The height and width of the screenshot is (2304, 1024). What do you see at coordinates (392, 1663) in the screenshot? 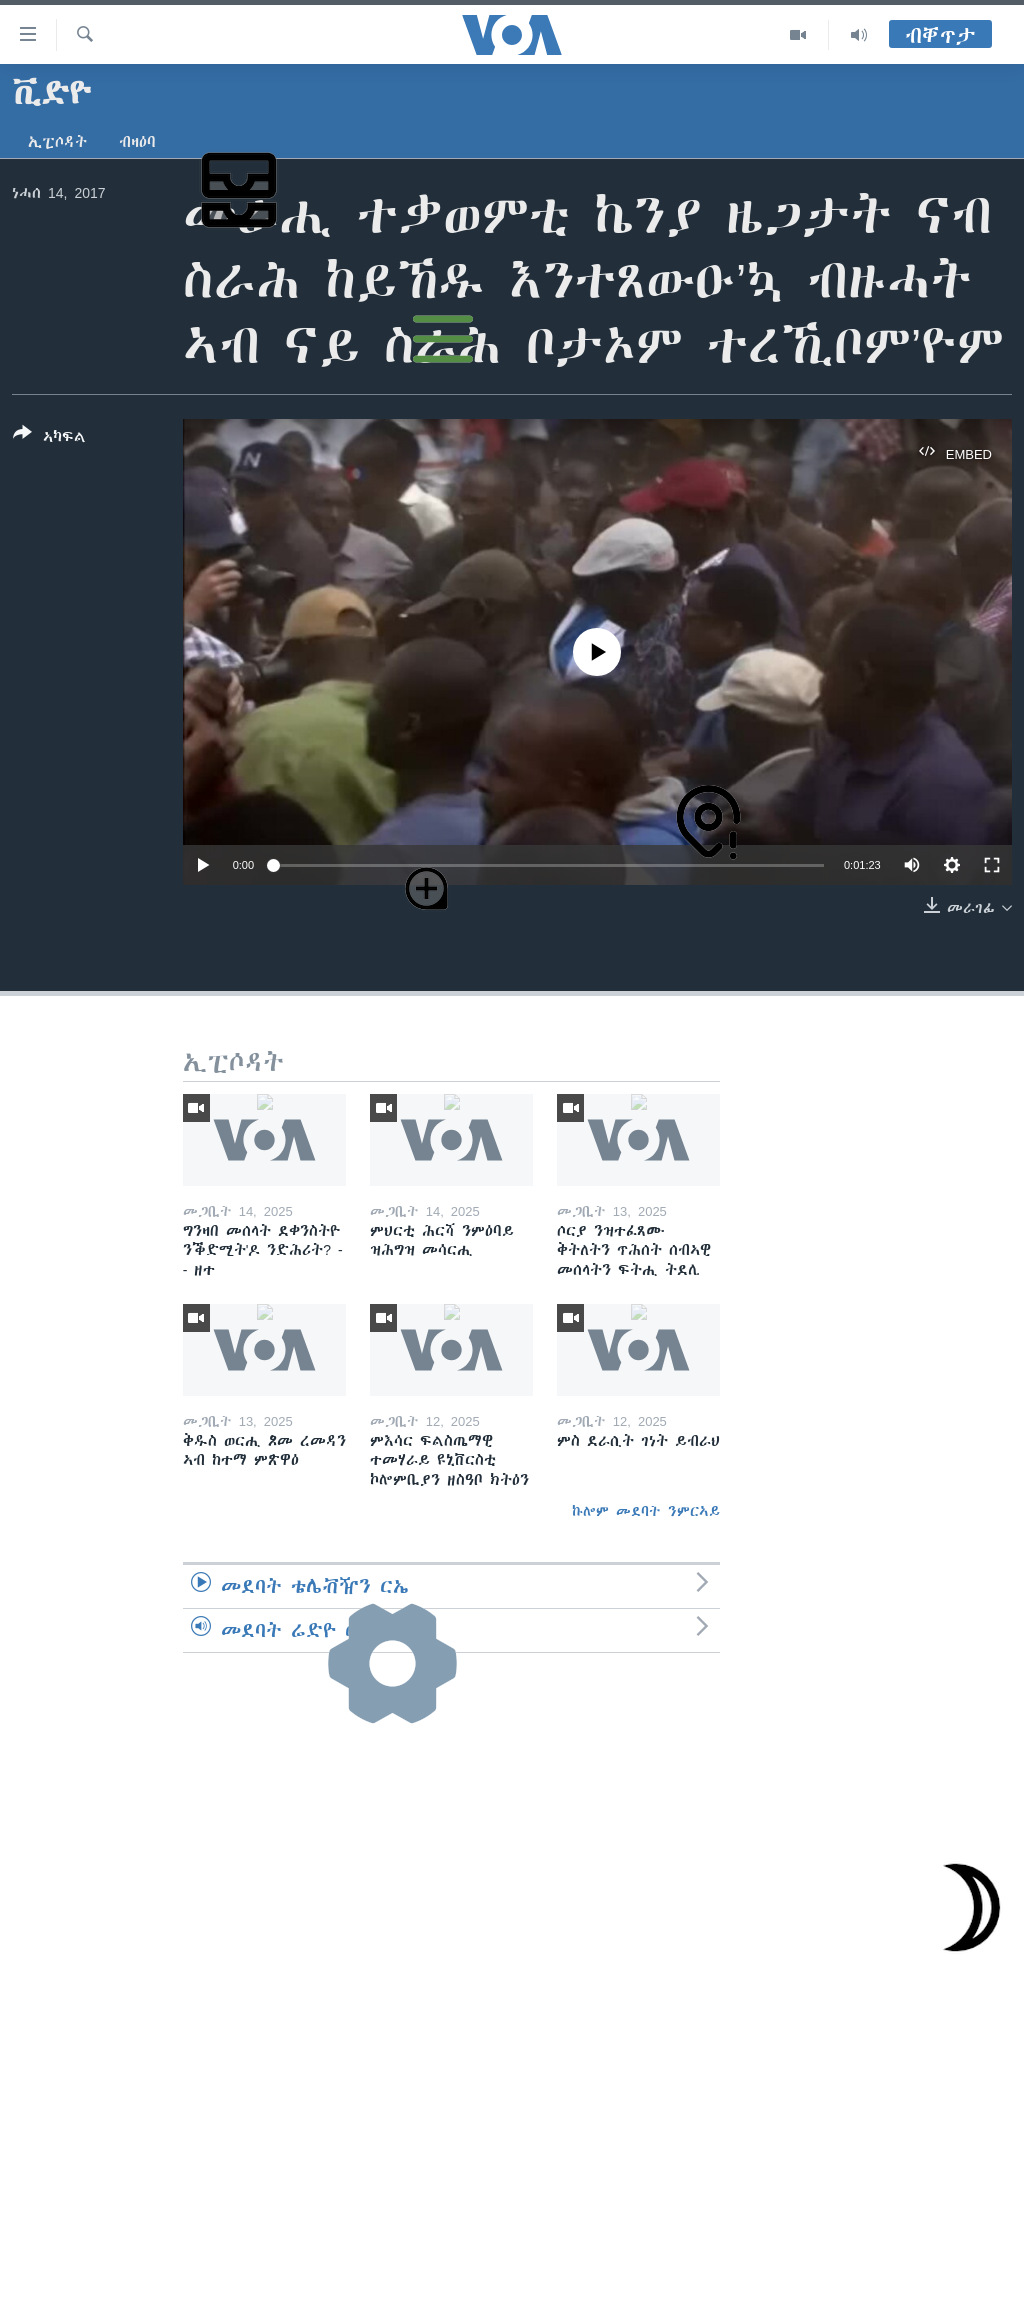
I see `access settings or preferences` at bounding box center [392, 1663].